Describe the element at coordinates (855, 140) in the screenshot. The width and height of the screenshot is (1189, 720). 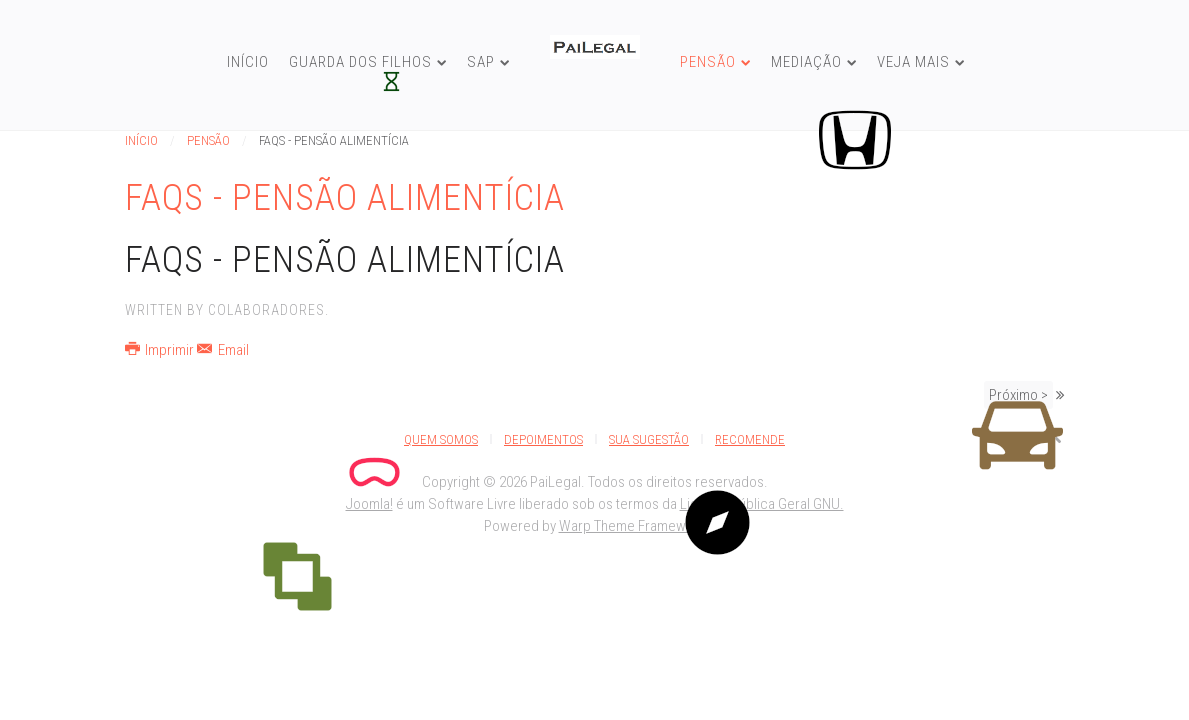
I see `Honda brand or dealership app` at that location.